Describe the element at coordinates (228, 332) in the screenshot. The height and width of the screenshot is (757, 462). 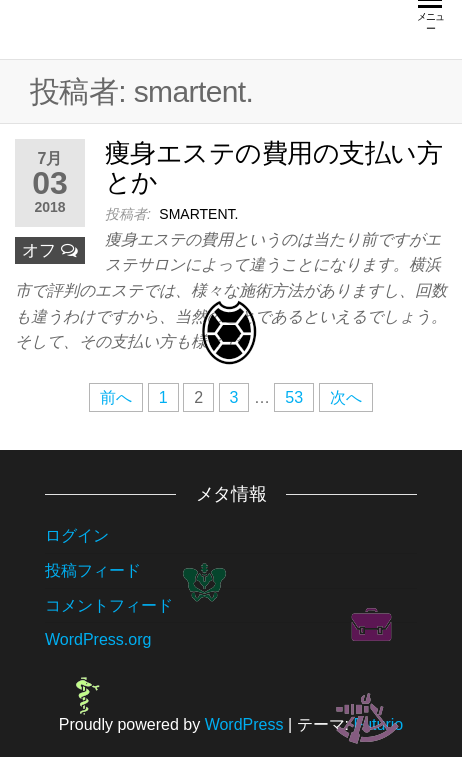
I see `equip turtle shell armor or shield` at that location.